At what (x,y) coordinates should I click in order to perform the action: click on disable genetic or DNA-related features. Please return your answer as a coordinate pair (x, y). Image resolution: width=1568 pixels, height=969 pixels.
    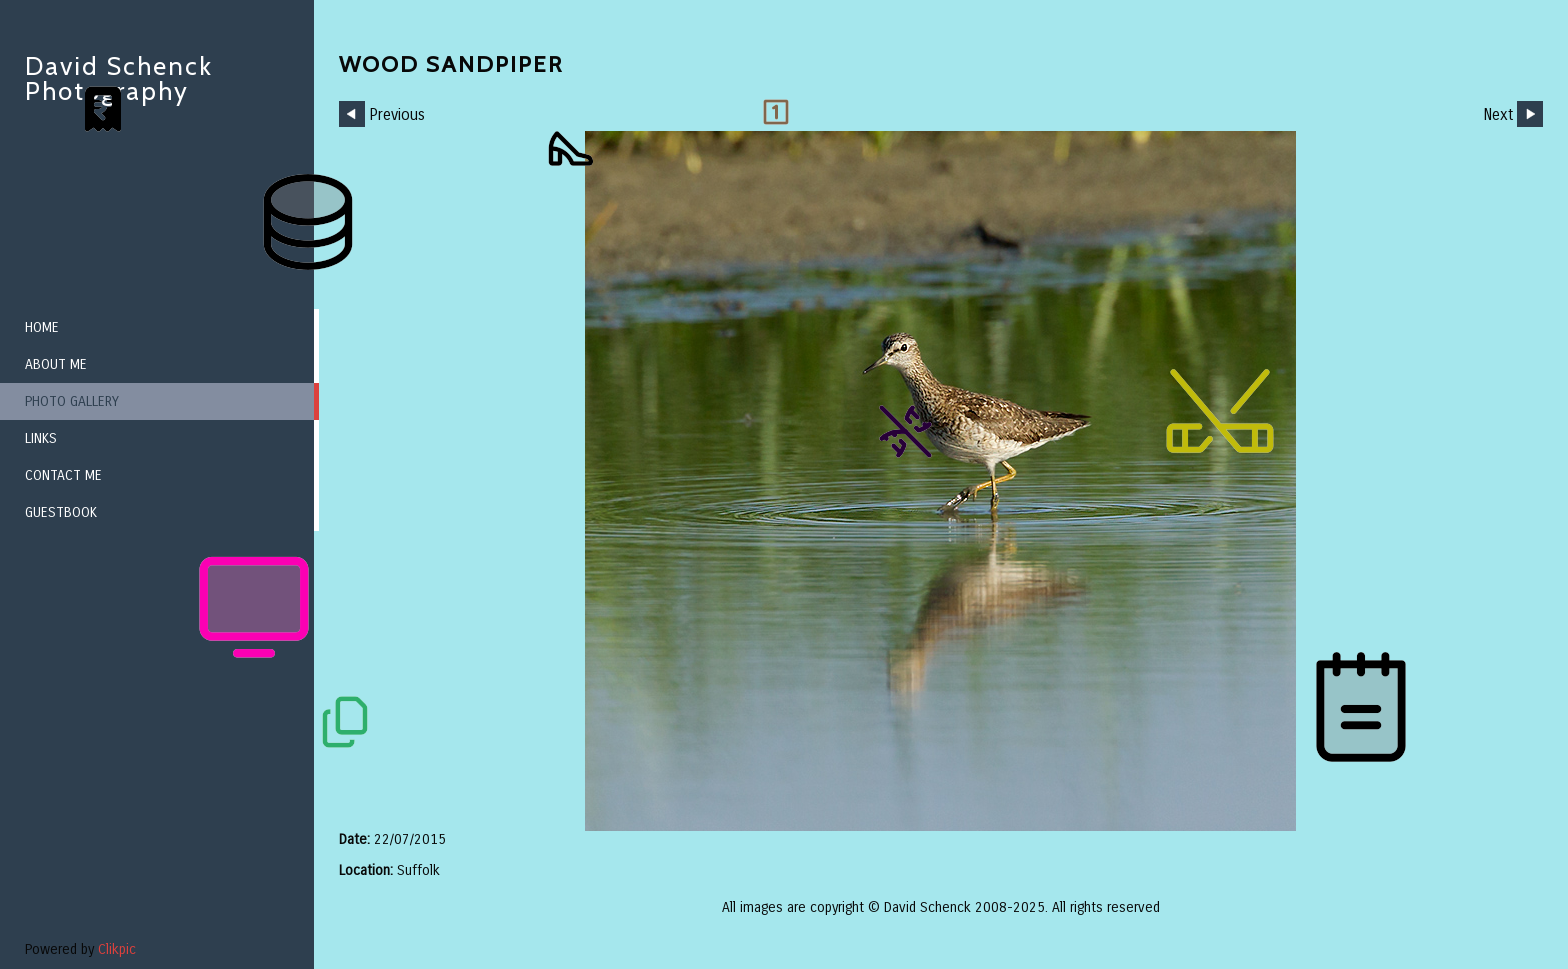
    Looking at the image, I should click on (905, 431).